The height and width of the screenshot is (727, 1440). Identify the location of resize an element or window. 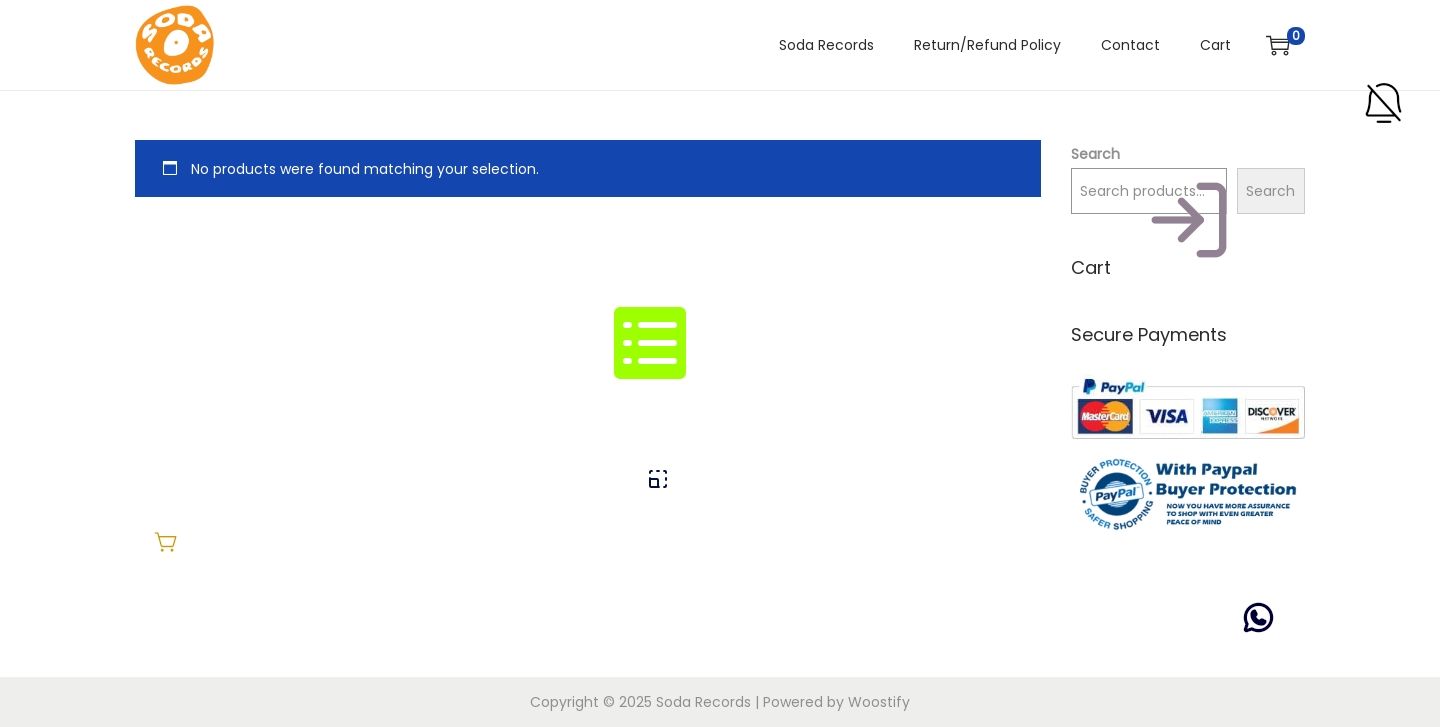
(658, 479).